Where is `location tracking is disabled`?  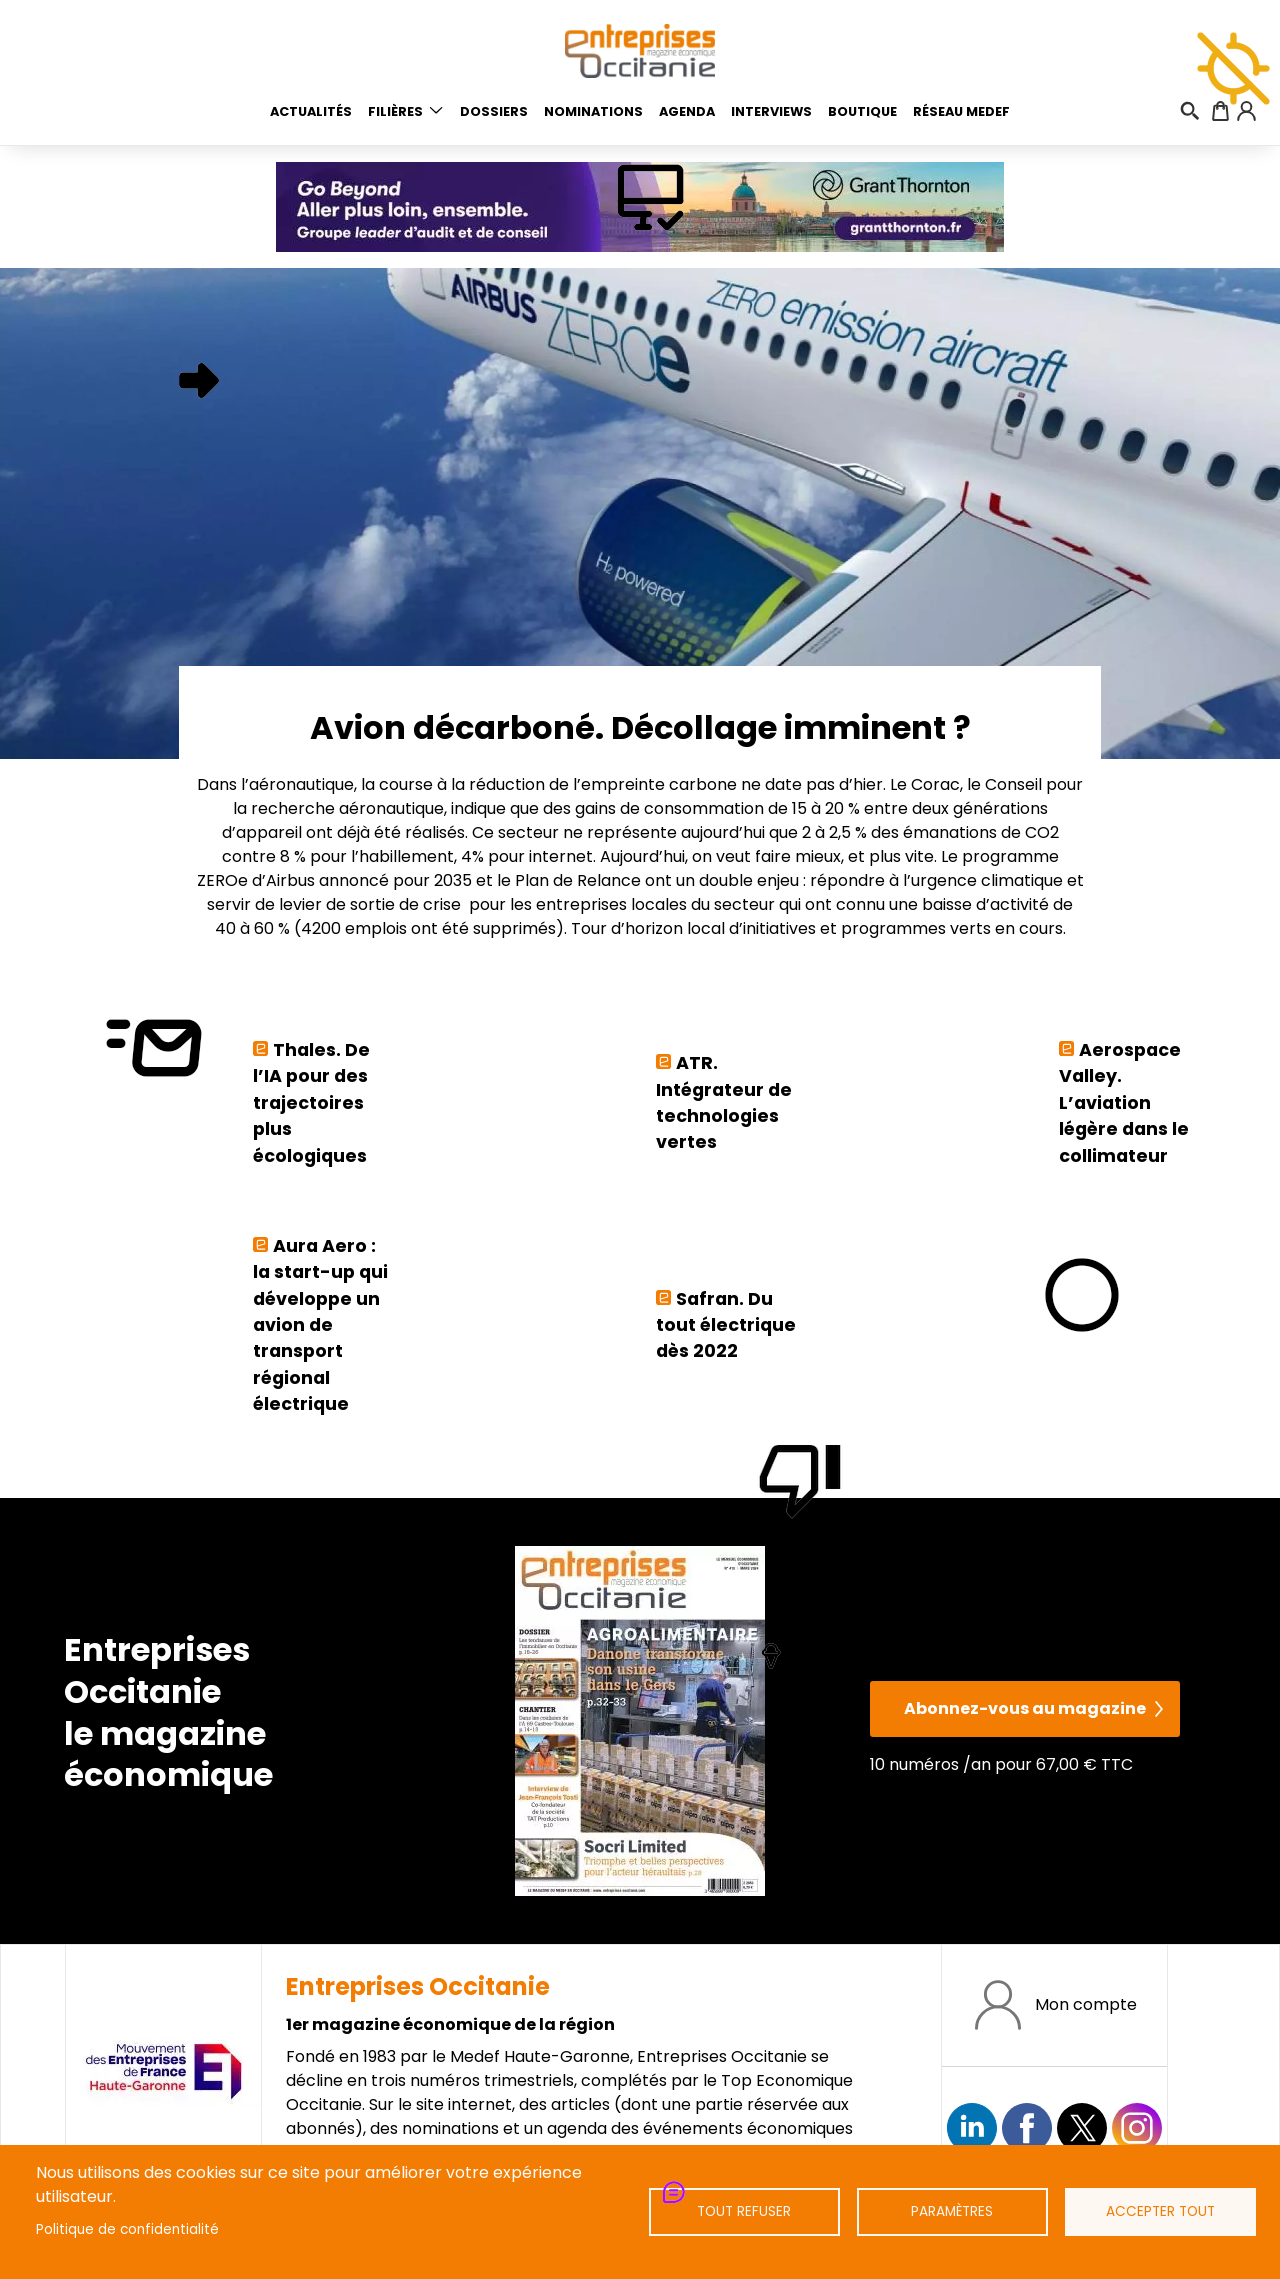
location tracking is disabled is located at coordinates (1233, 68).